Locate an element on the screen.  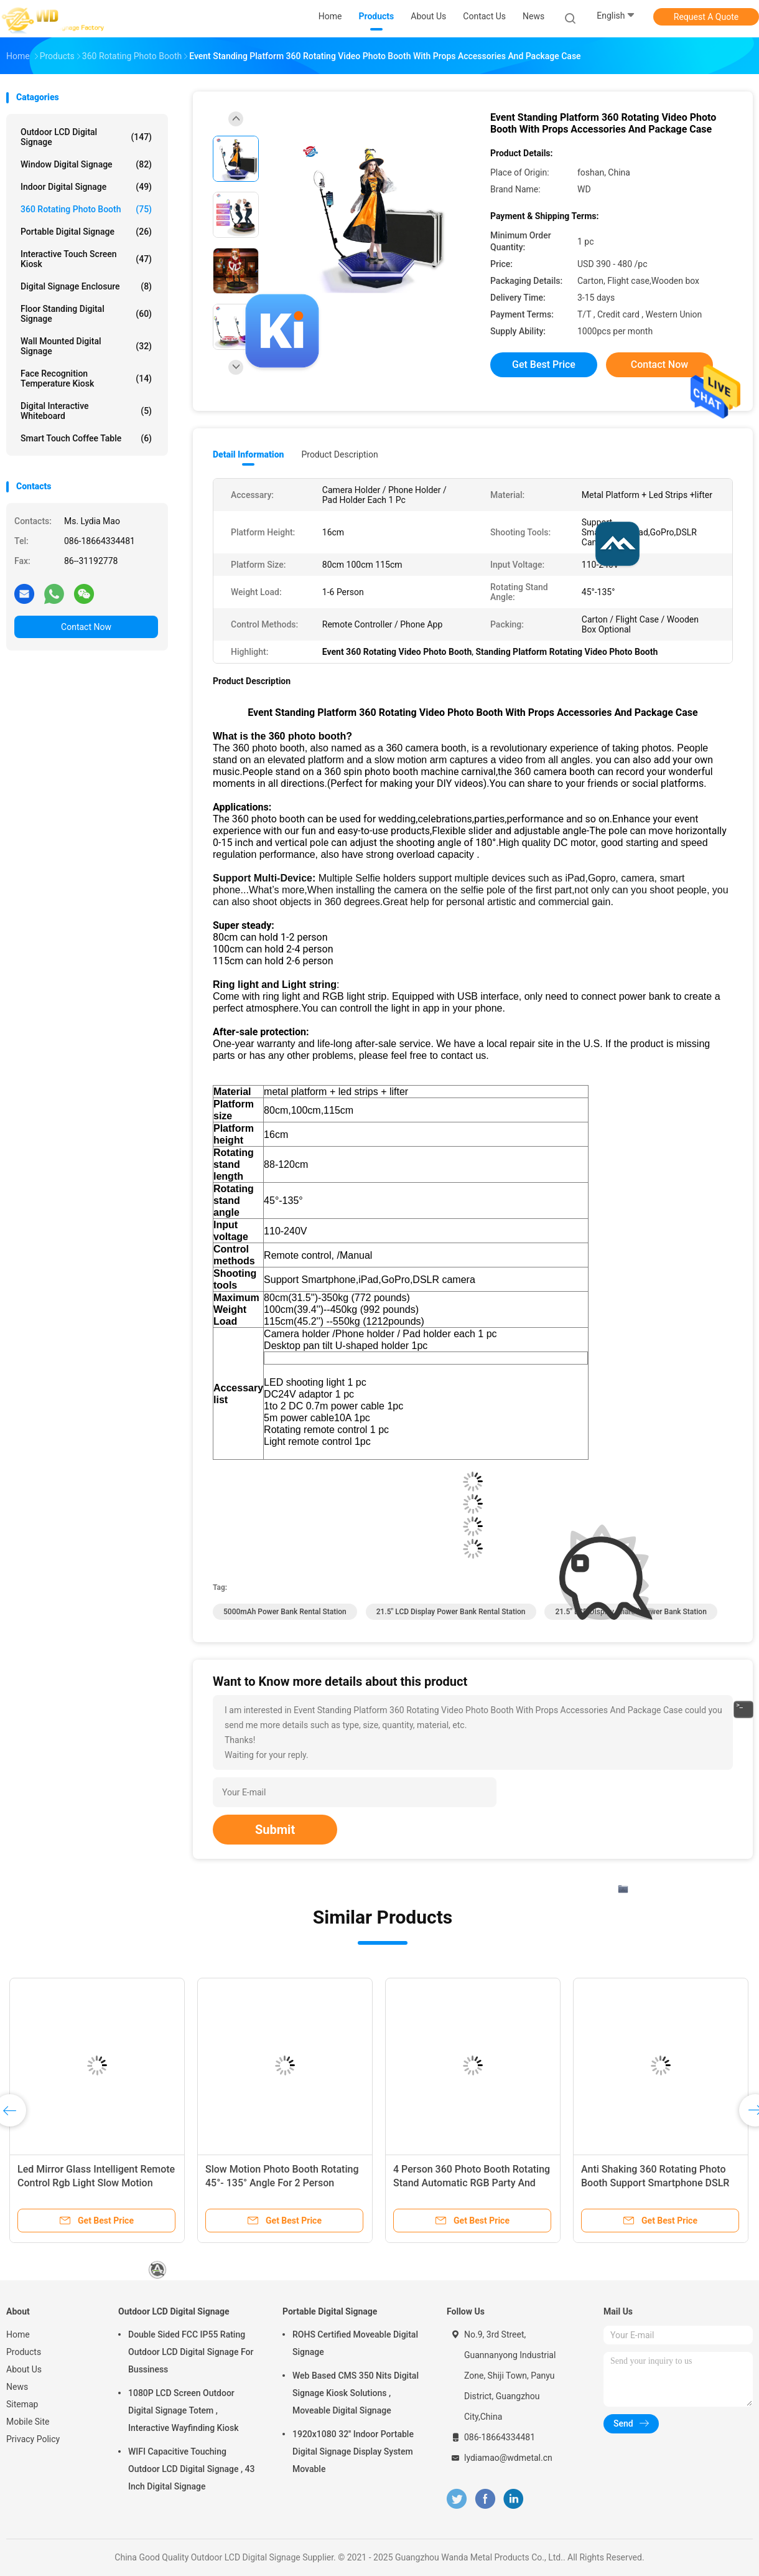
open dino messaging app is located at coordinates (607, 1572).